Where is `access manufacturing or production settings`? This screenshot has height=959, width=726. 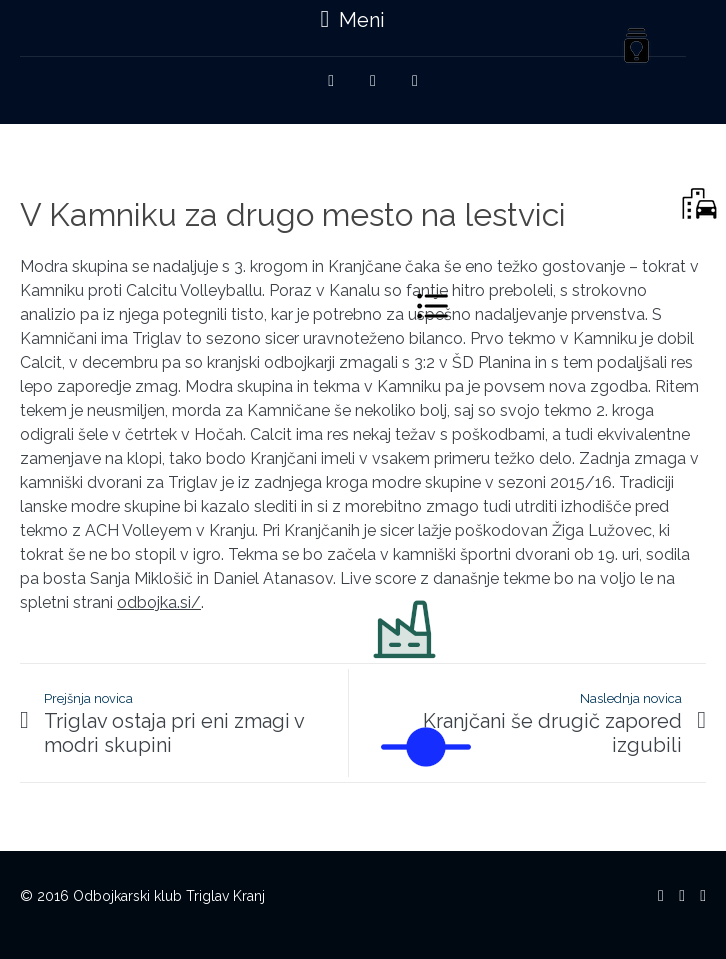
access manufacturing or production settings is located at coordinates (404, 631).